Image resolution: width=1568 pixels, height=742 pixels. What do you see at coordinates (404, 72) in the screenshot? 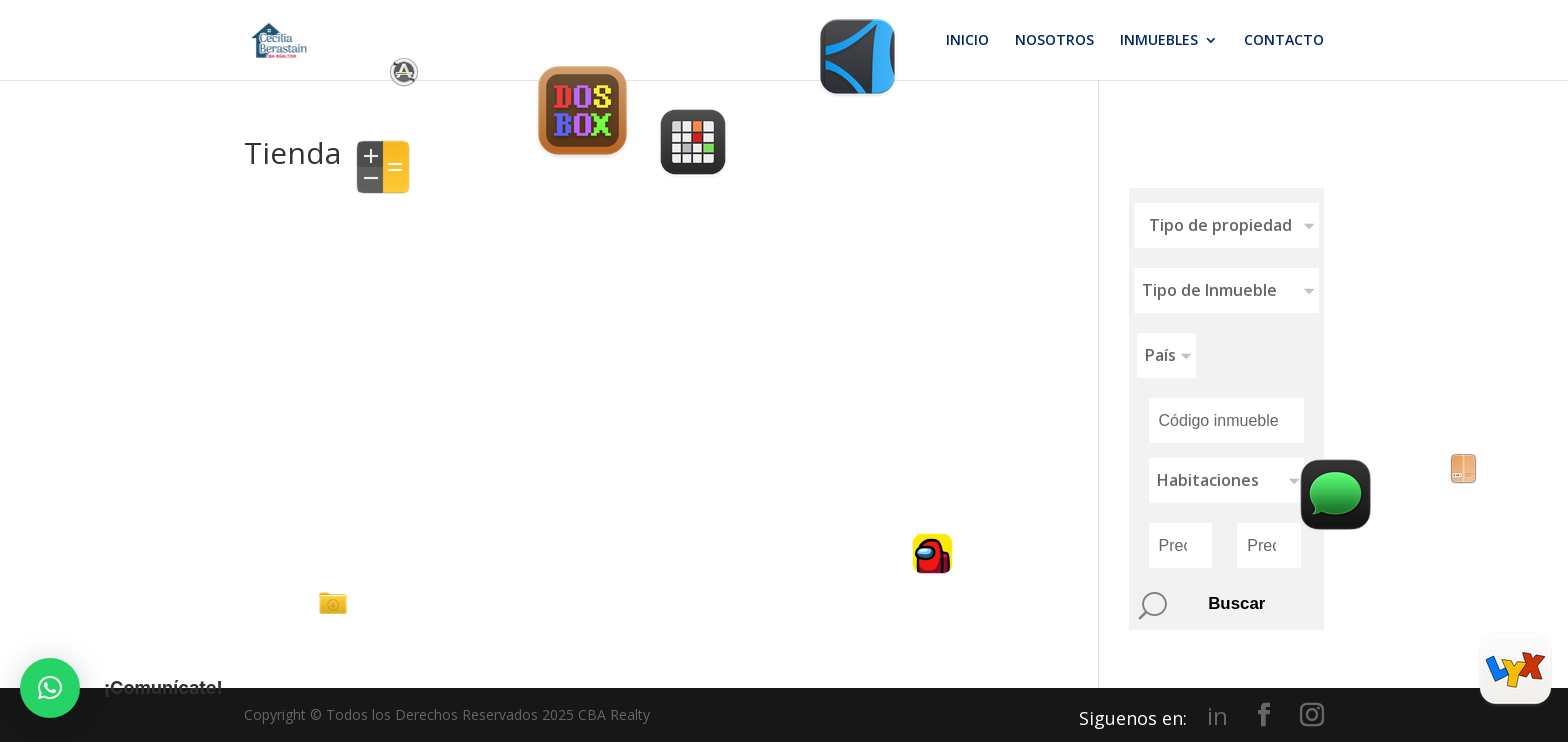
I see `check for available software updates` at bounding box center [404, 72].